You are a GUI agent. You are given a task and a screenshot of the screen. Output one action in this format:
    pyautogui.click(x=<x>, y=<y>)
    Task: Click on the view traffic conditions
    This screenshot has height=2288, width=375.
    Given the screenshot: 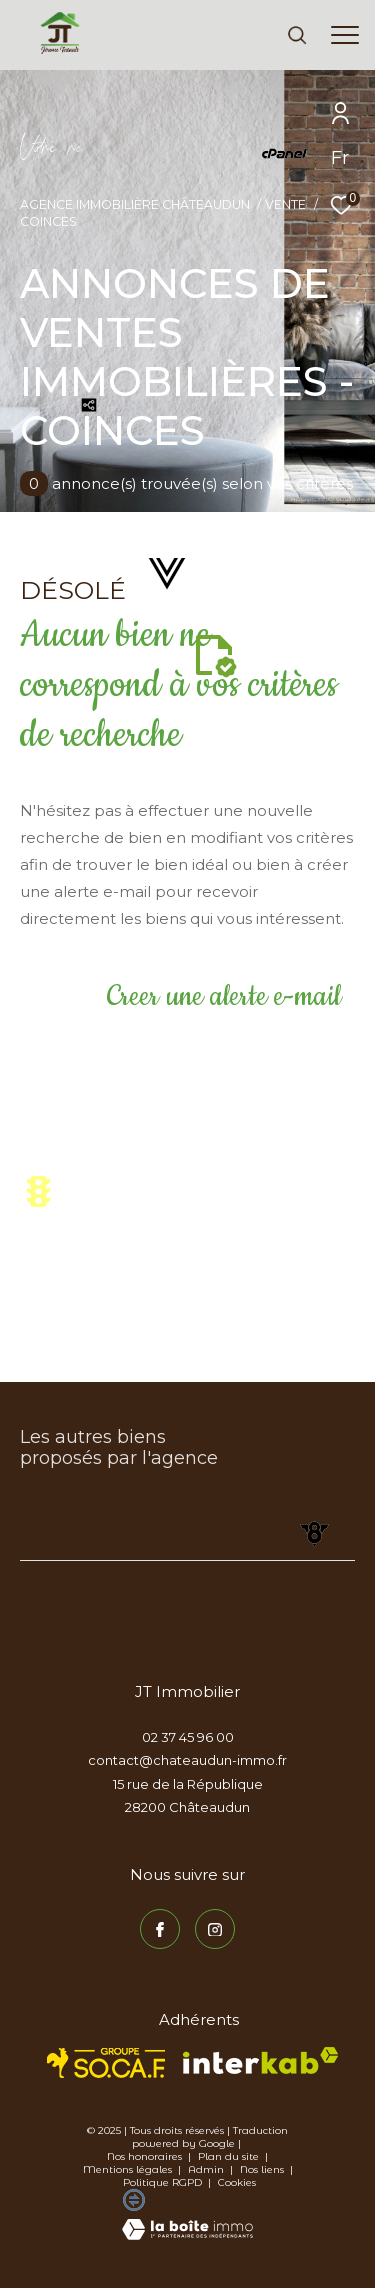 What is the action you would take?
    pyautogui.click(x=38, y=1191)
    